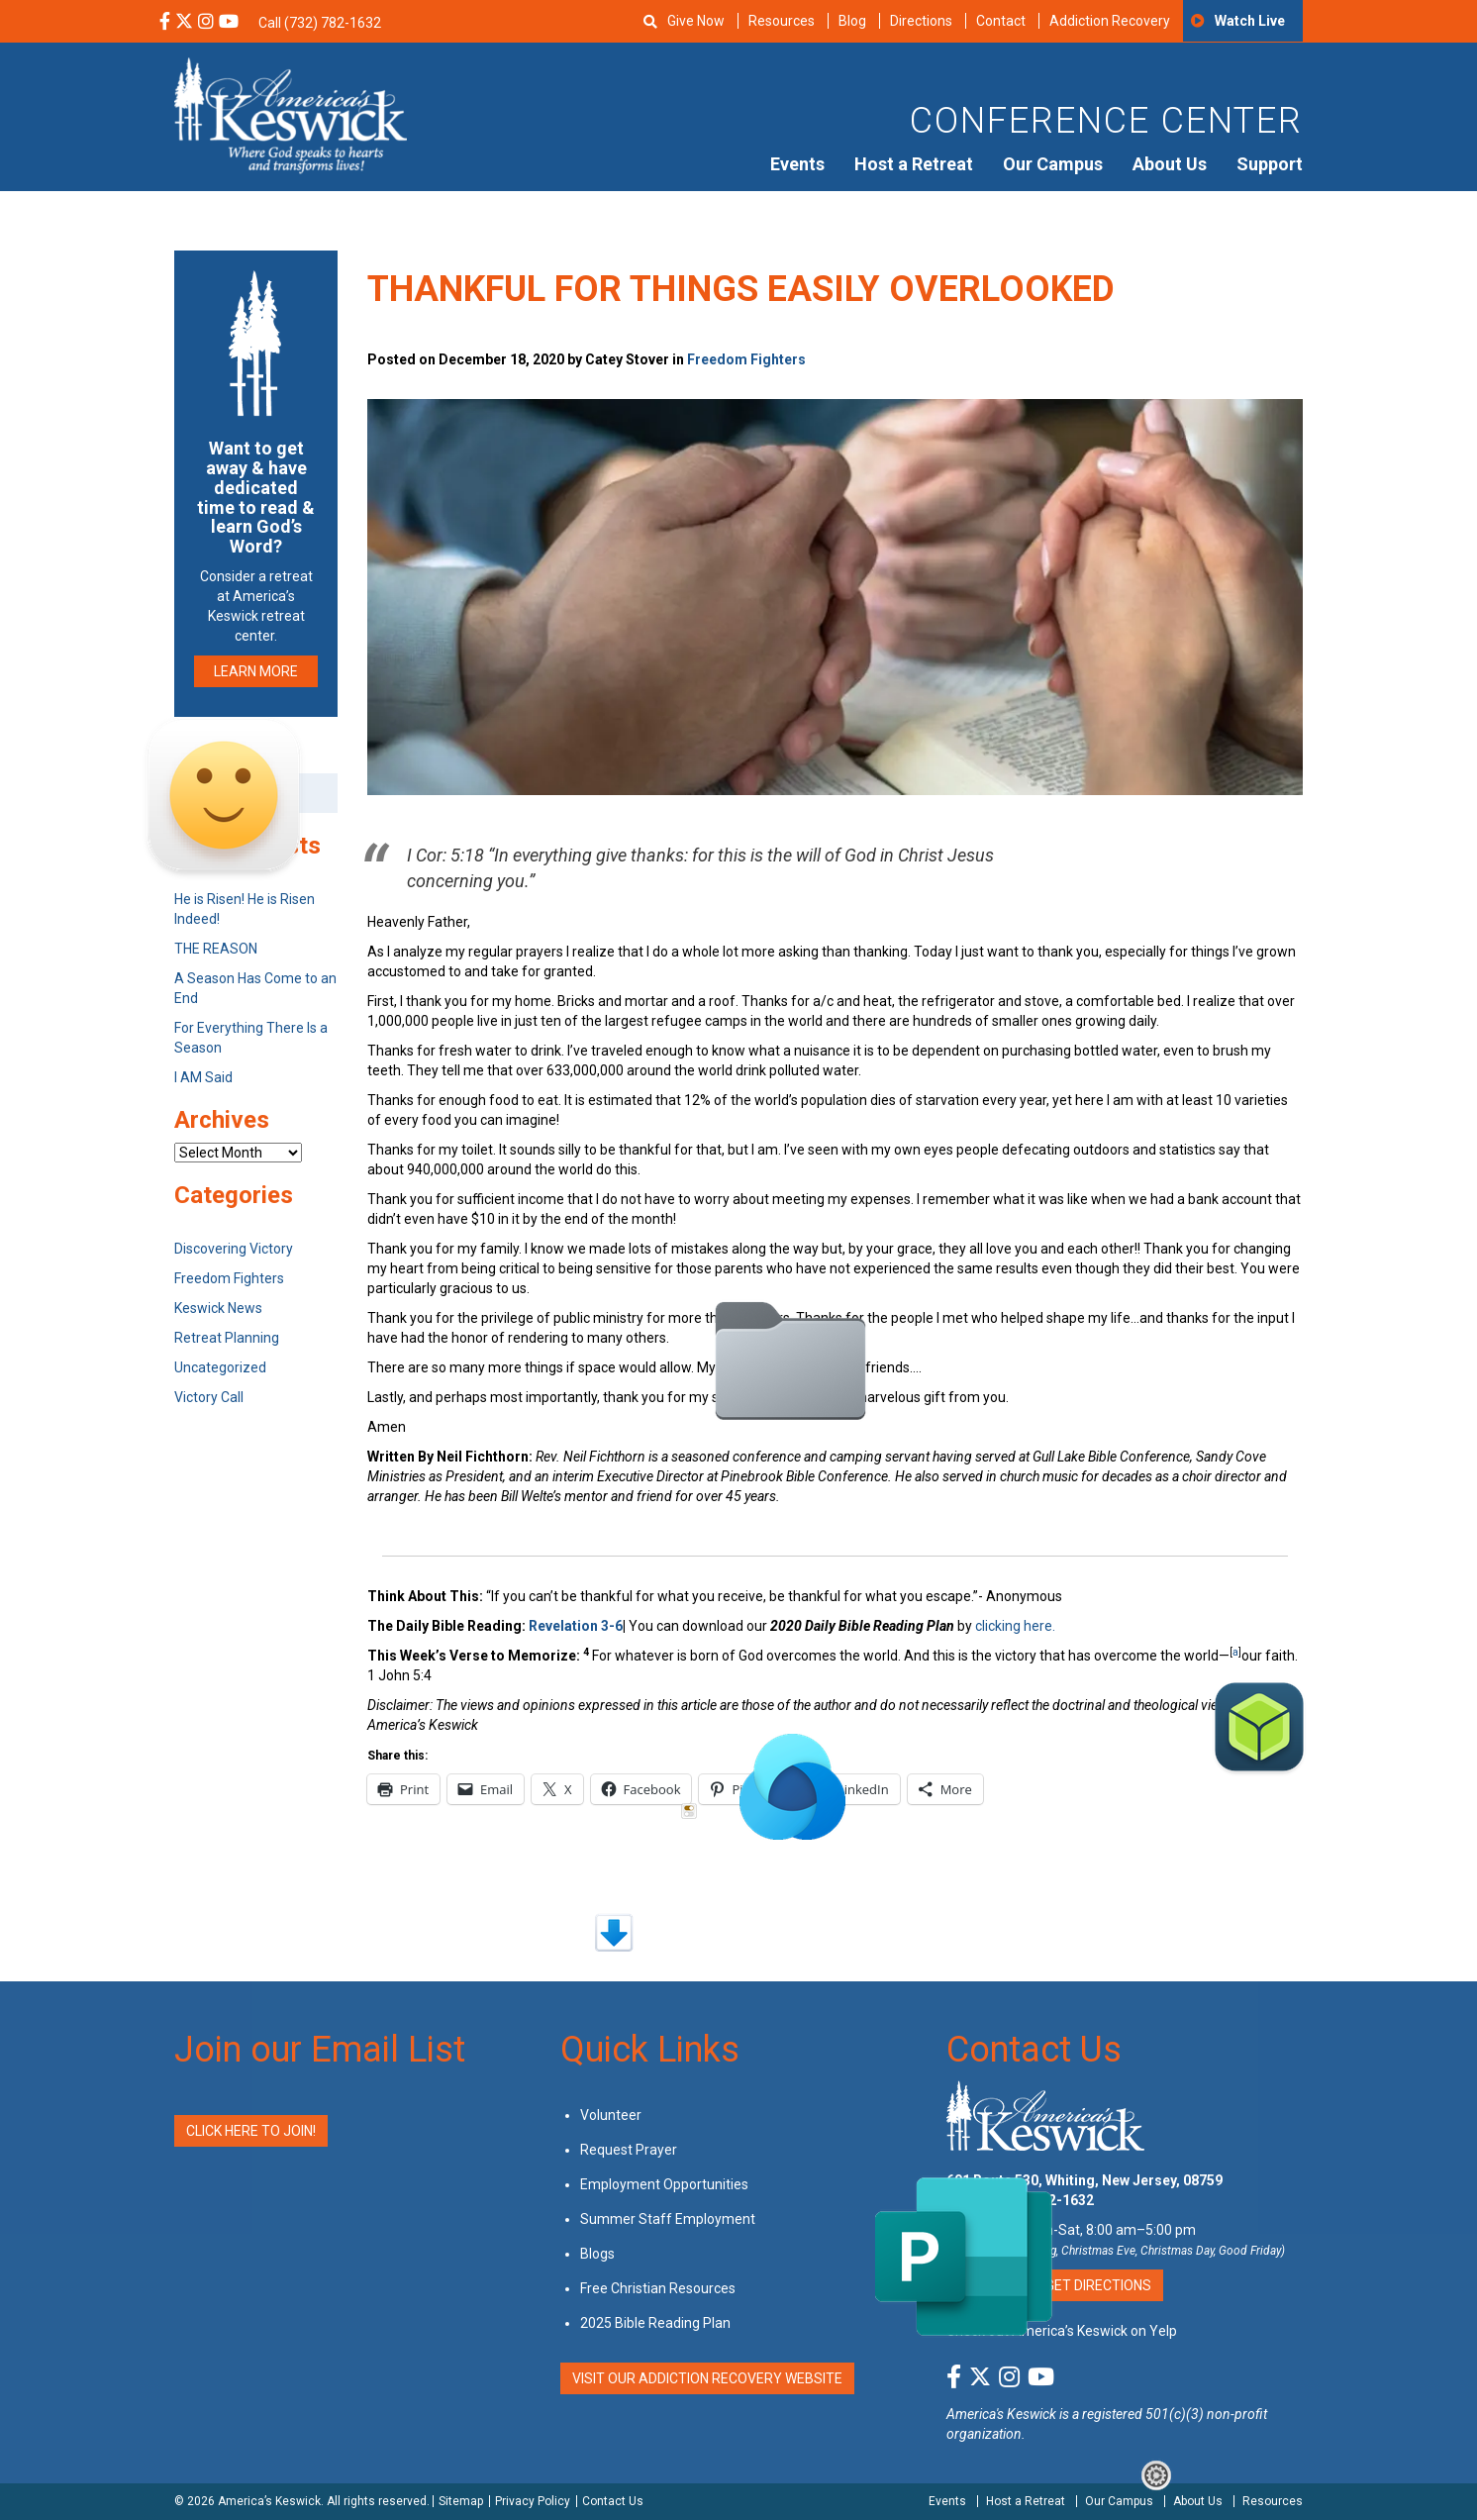 The height and width of the screenshot is (2520, 1477). What do you see at coordinates (790, 1364) in the screenshot?
I see `open a folder to view its contents` at bounding box center [790, 1364].